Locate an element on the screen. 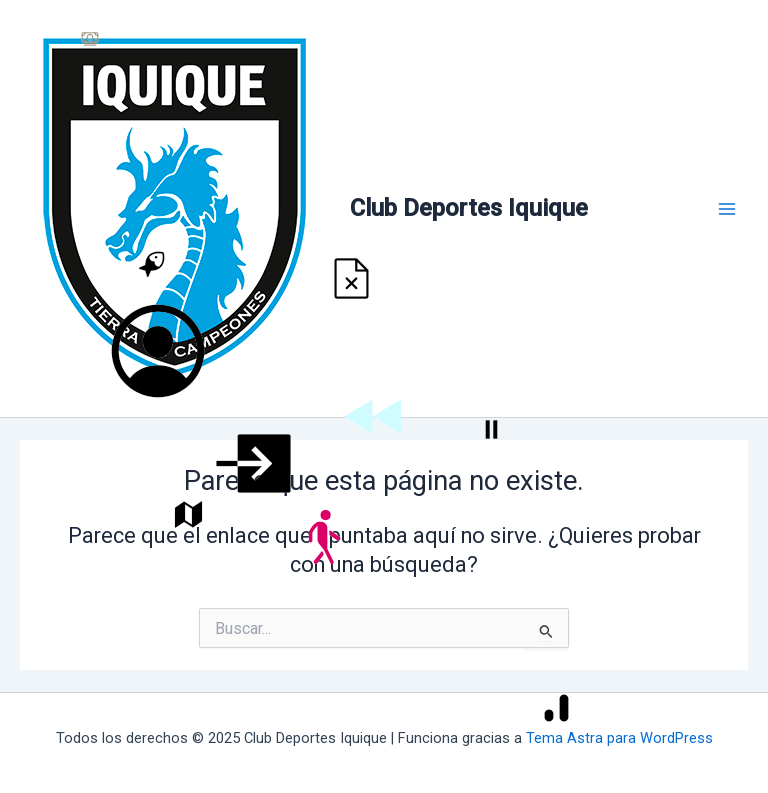 Image resolution: width=768 pixels, height=793 pixels. get walking directions is located at coordinates (325, 536).